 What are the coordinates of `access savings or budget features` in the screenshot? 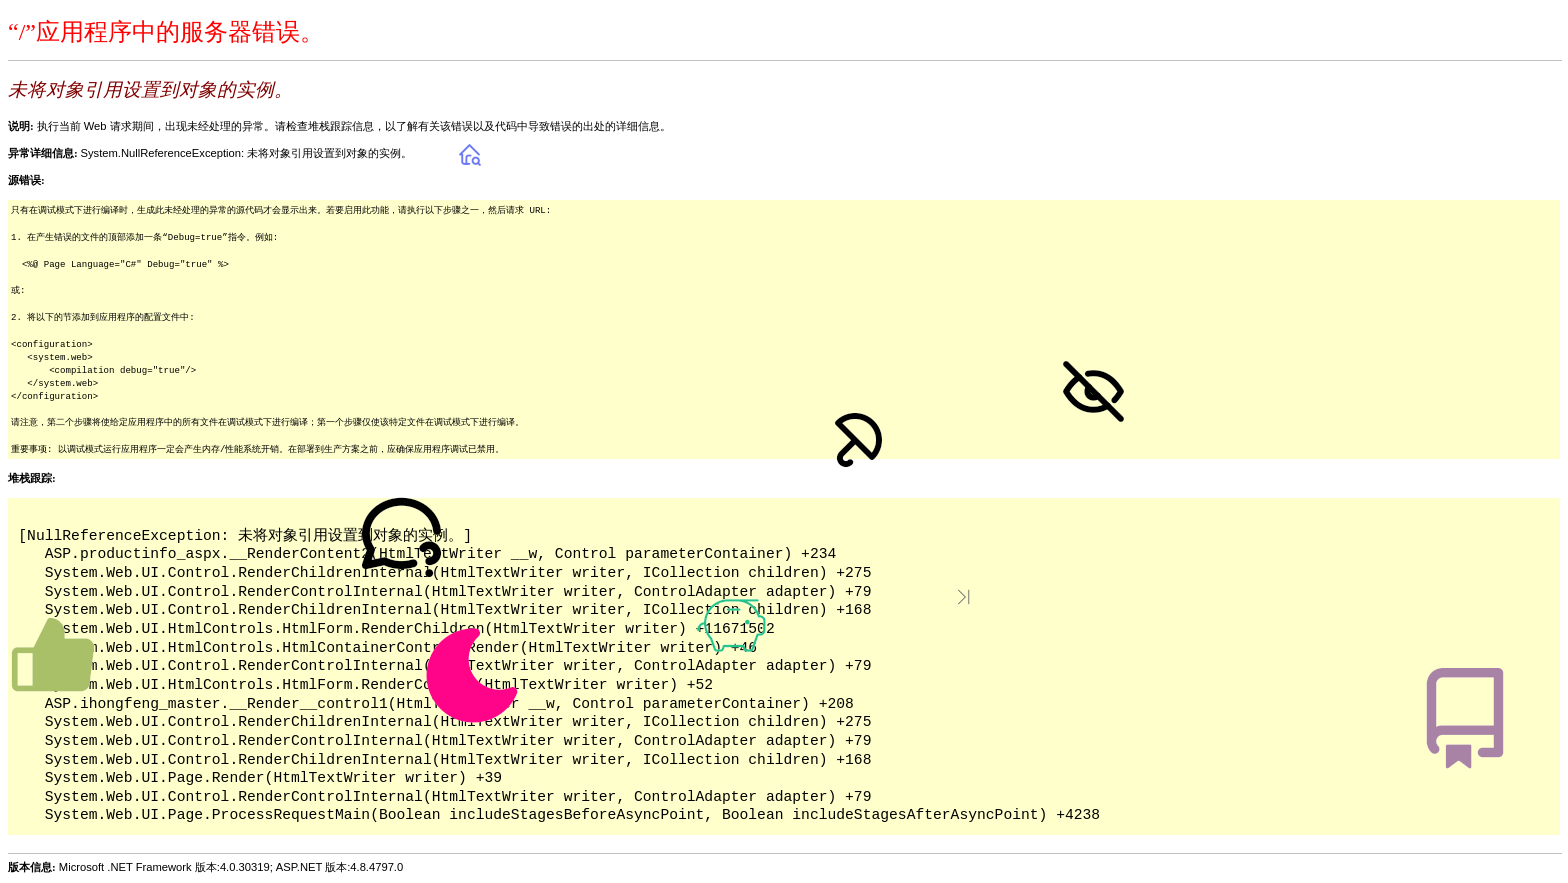 It's located at (732, 625).